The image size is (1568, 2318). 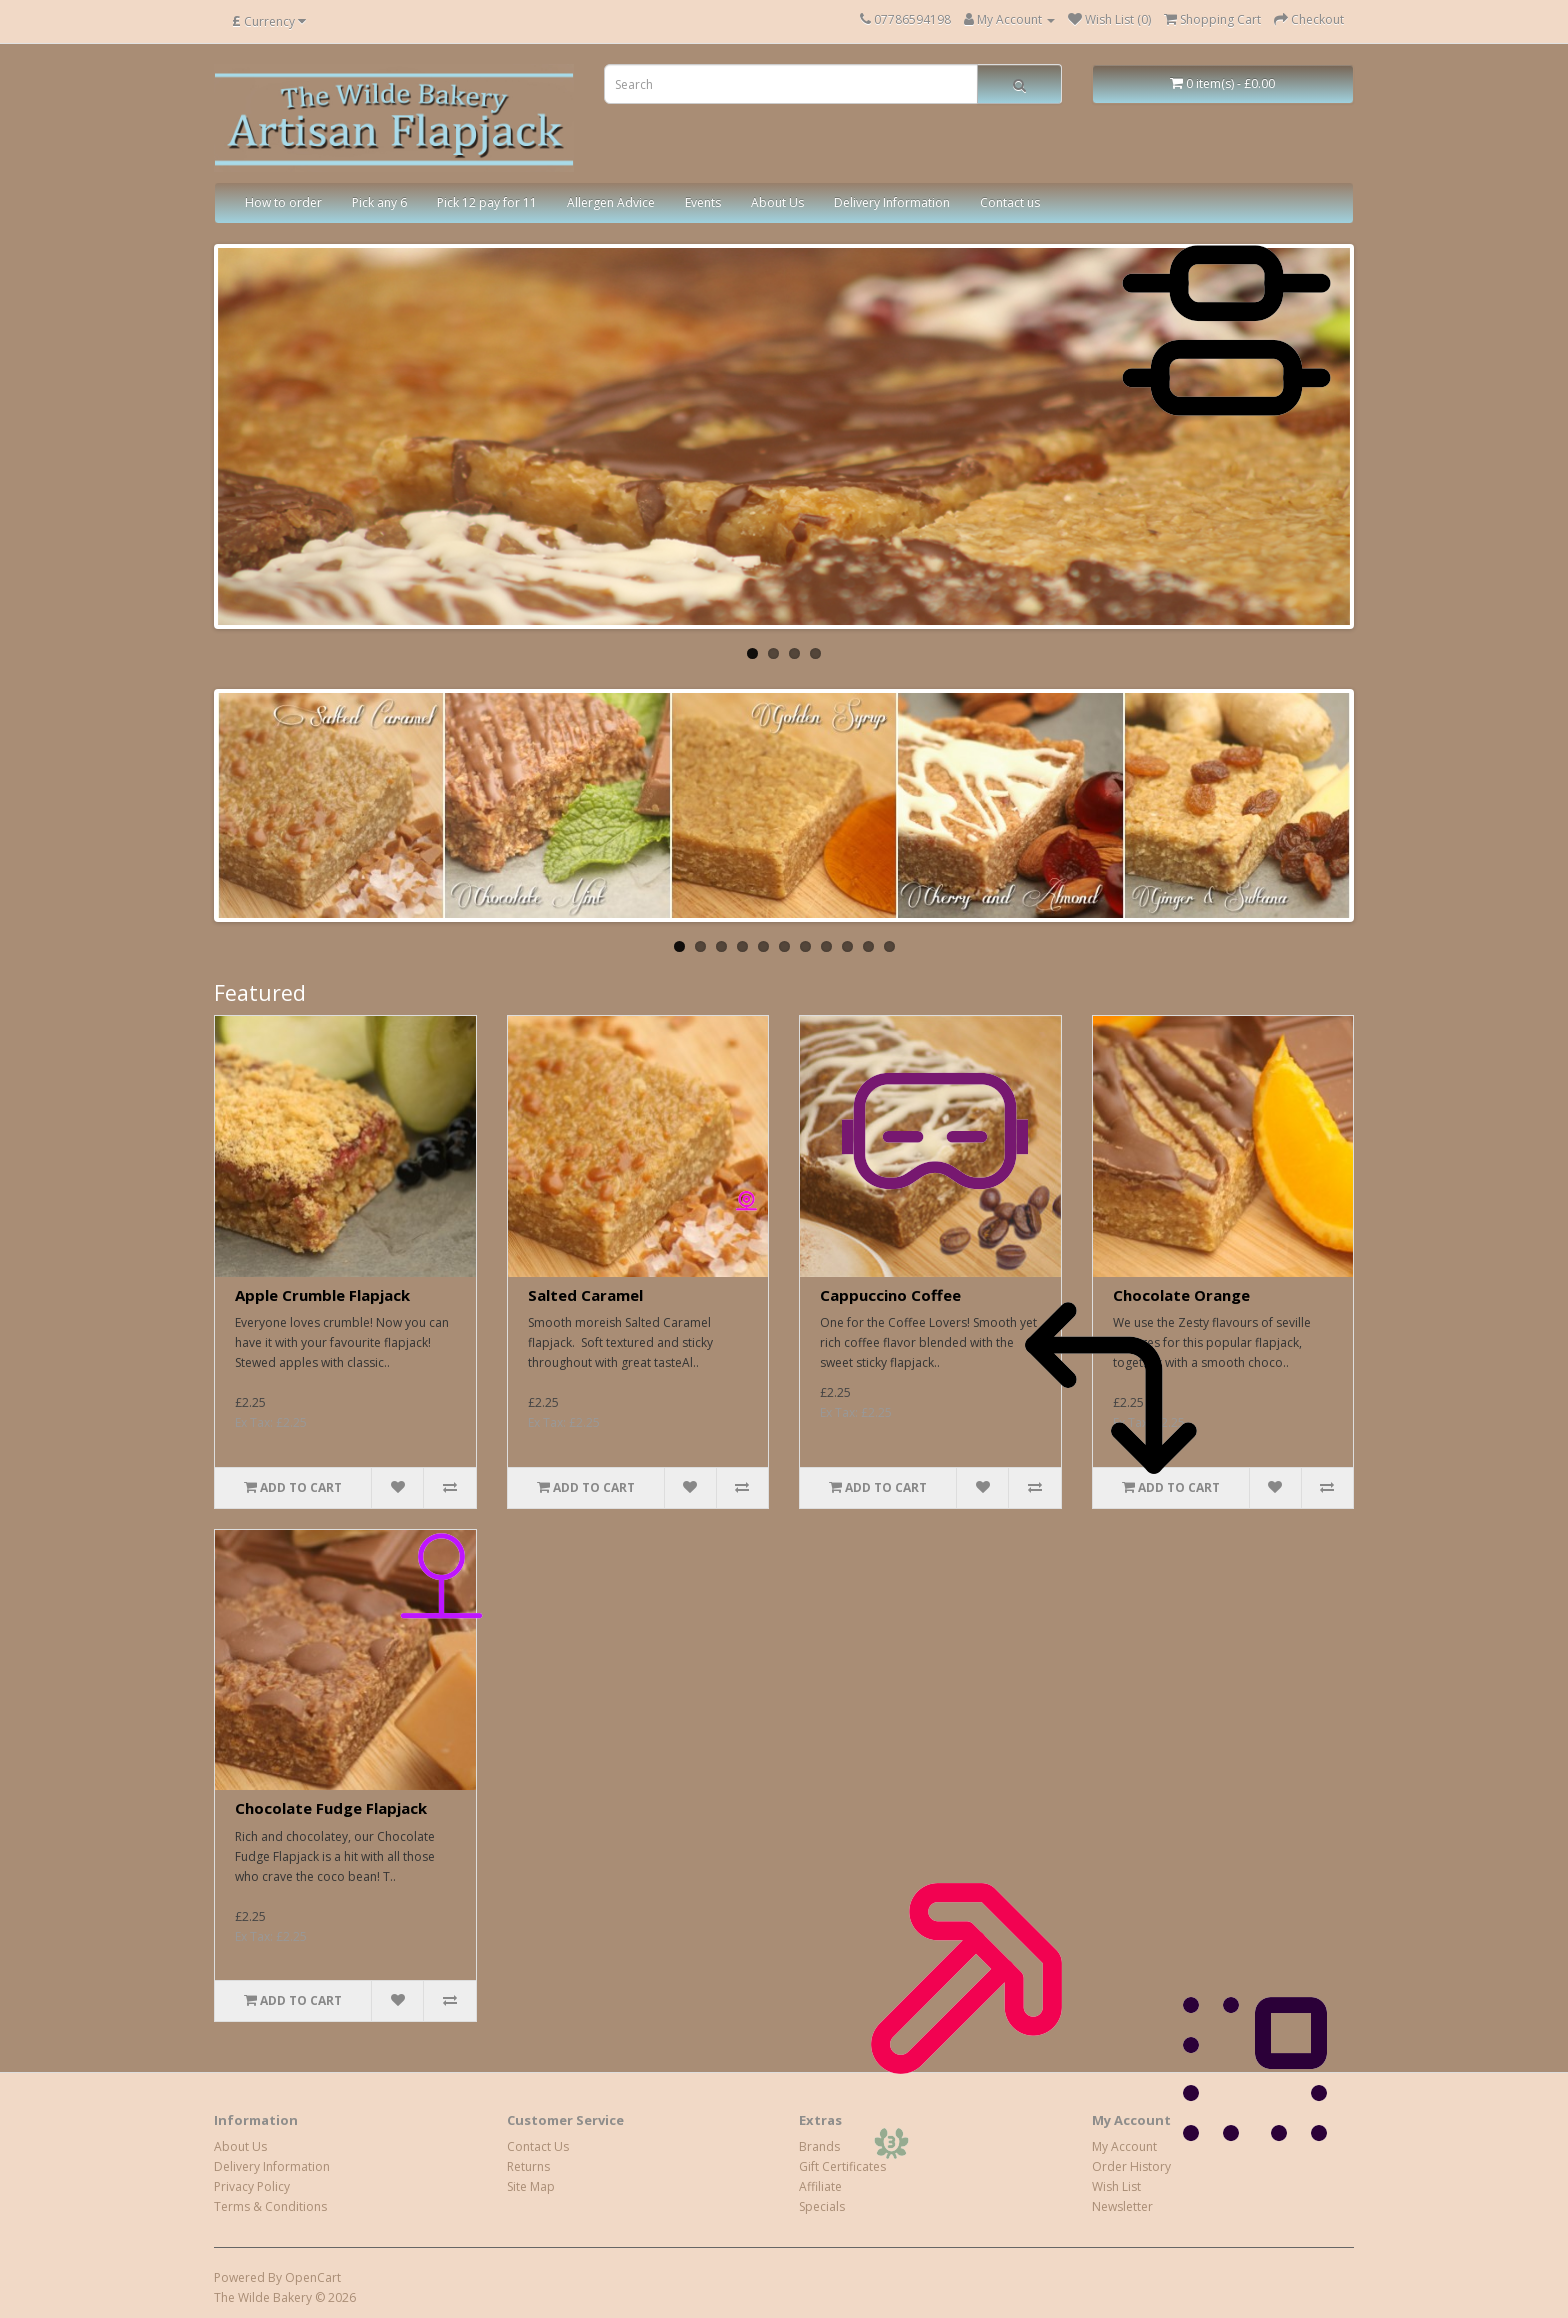 What do you see at coordinates (966, 1978) in the screenshot?
I see `select or pick an item from a list` at bounding box center [966, 1978].